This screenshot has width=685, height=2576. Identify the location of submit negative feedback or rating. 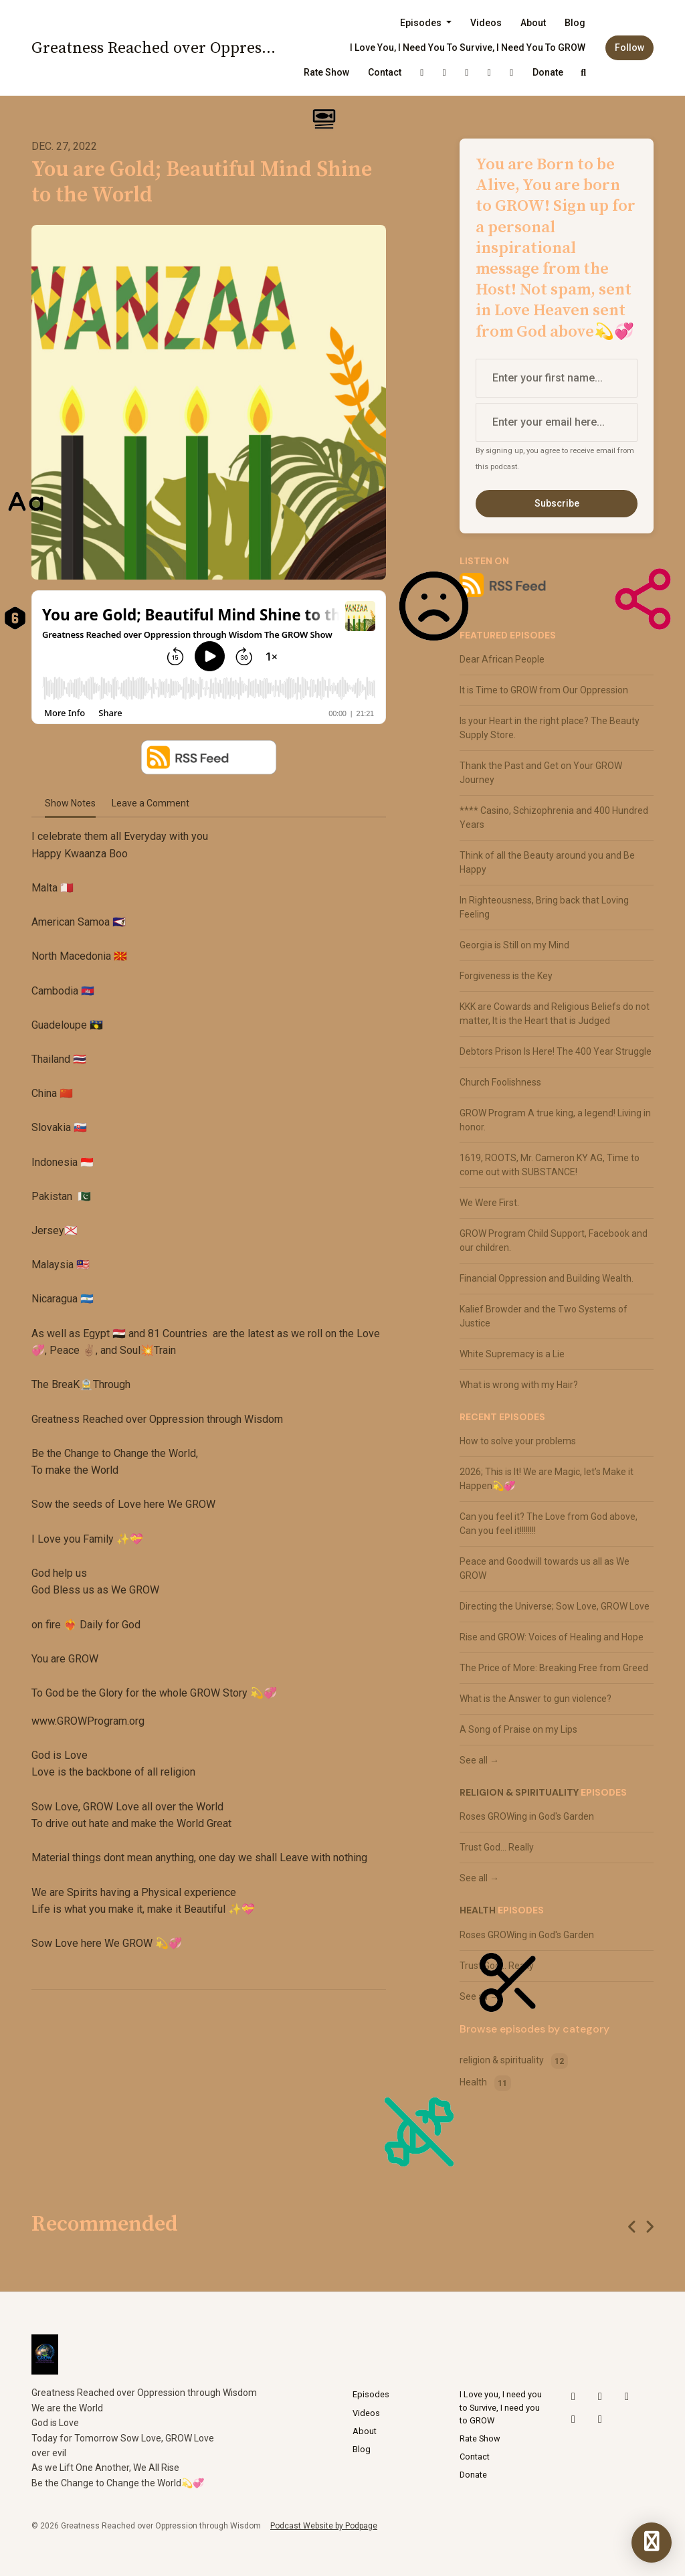
(433, 606).